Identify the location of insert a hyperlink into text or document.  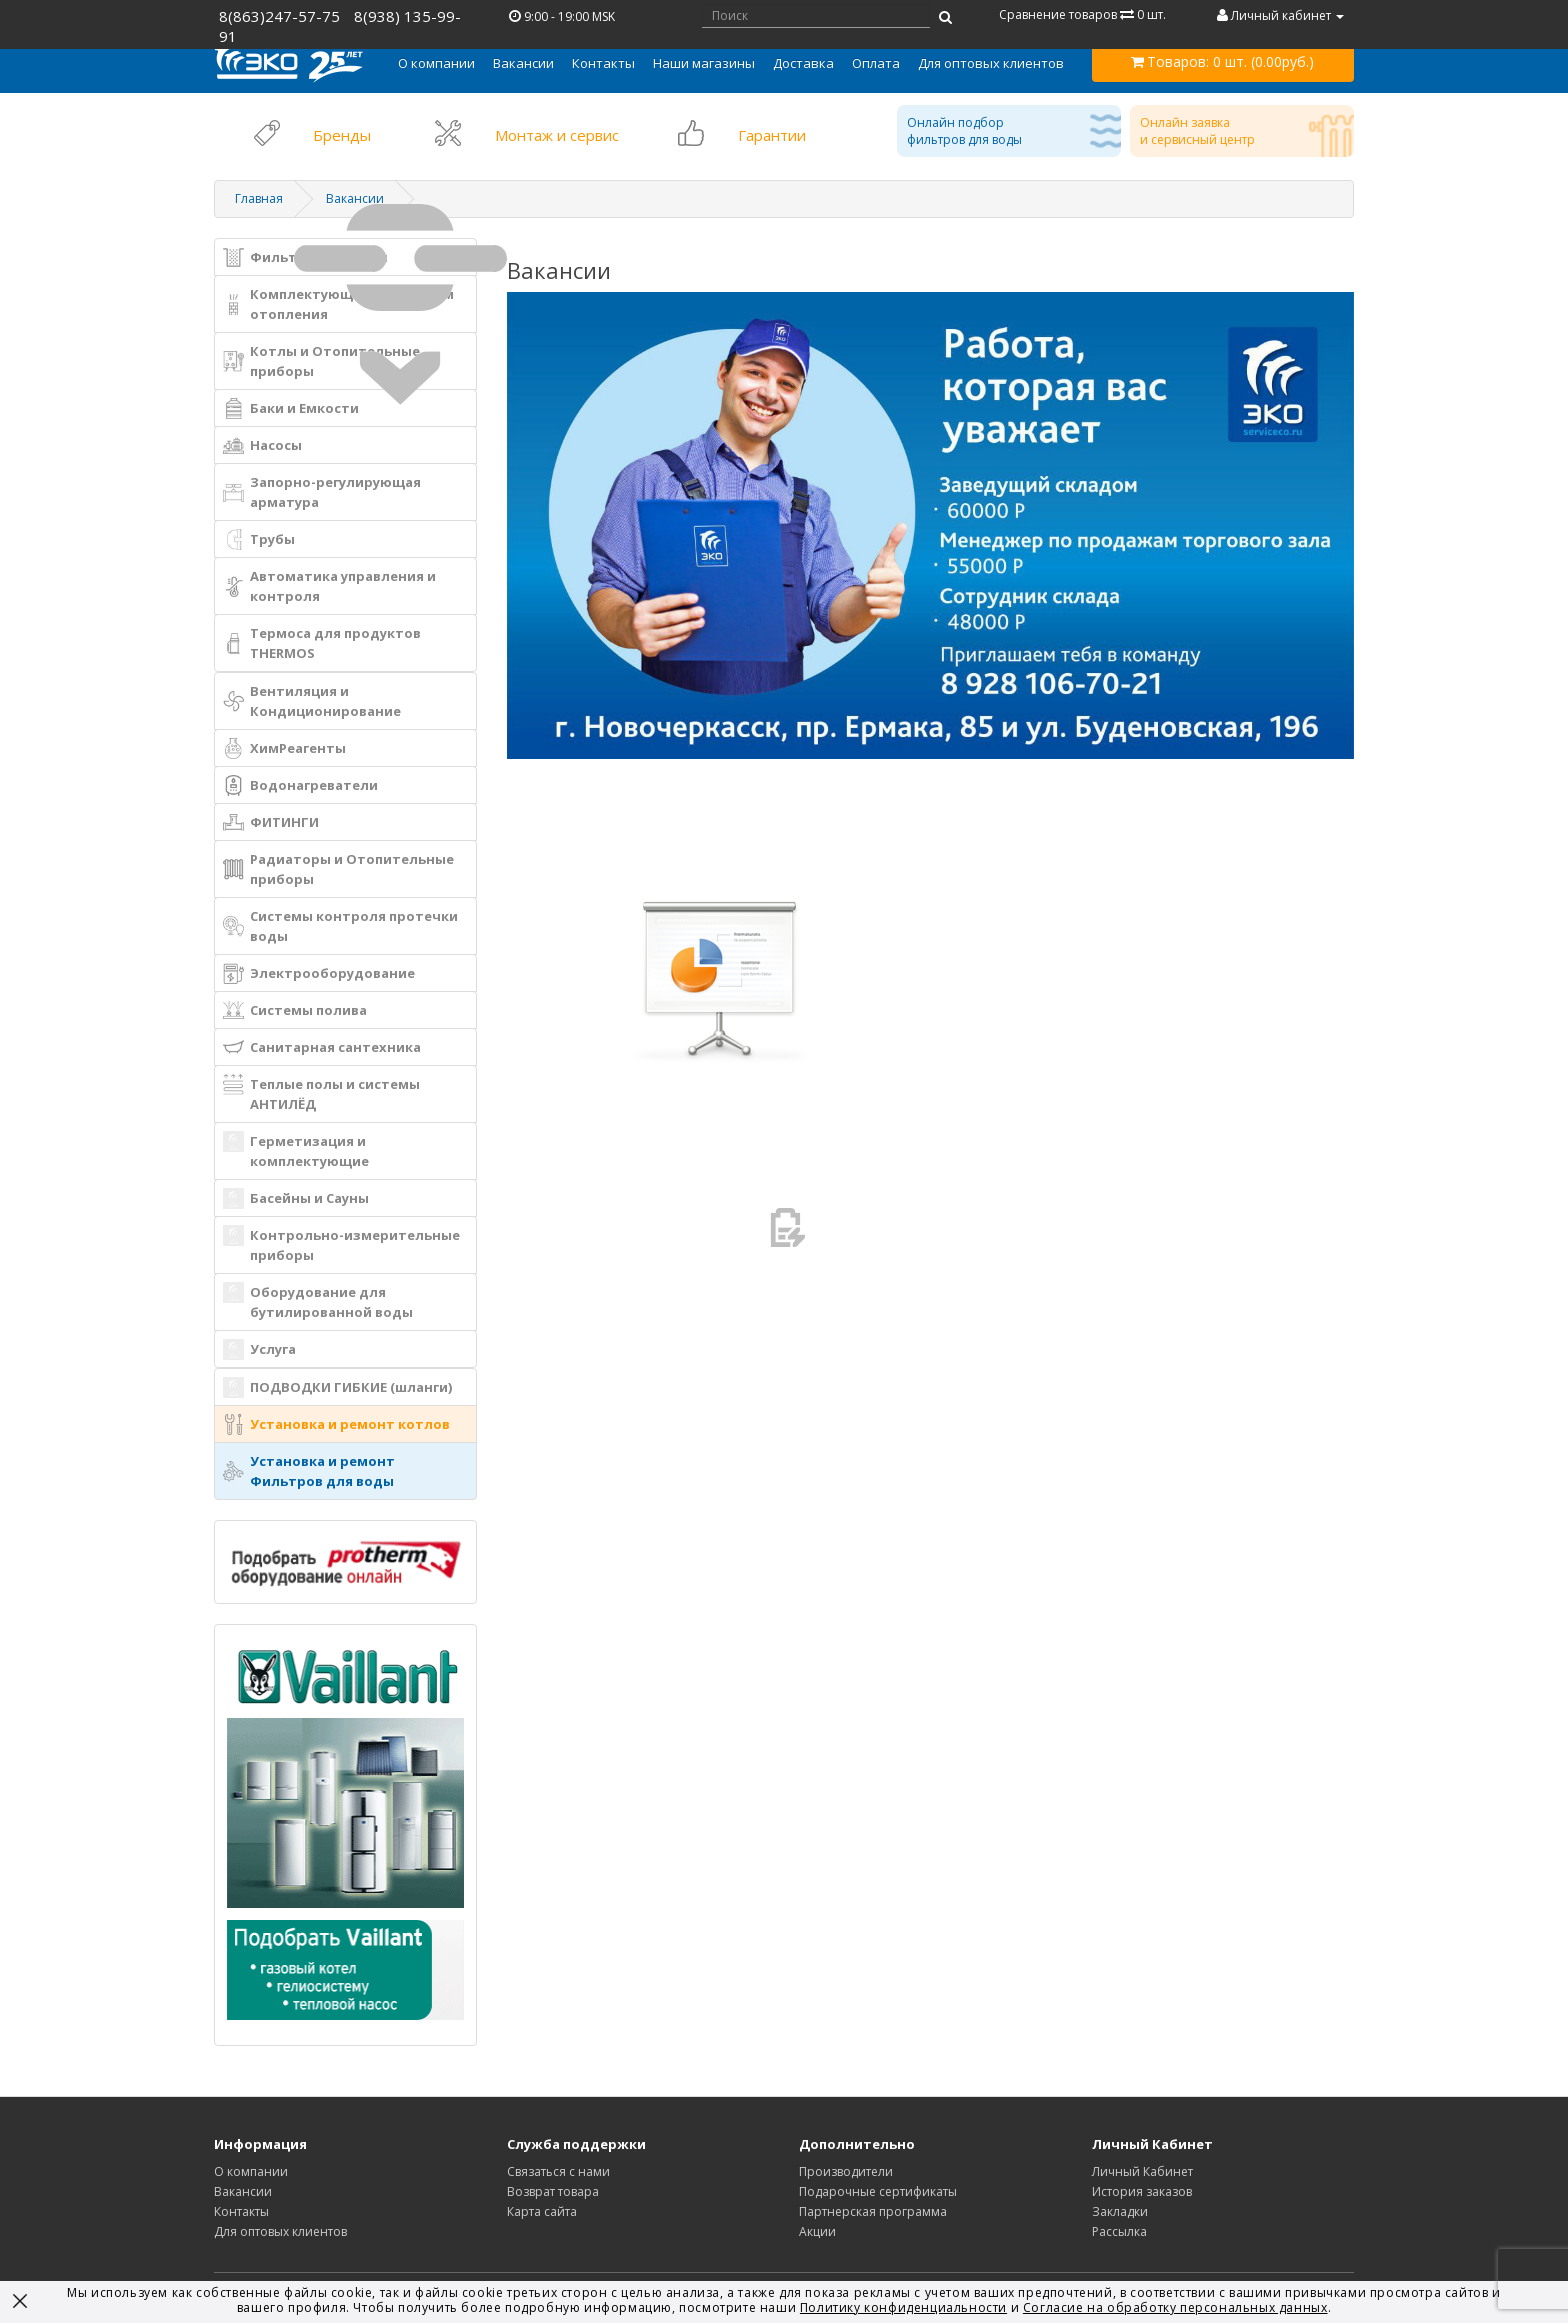
(400, 298).